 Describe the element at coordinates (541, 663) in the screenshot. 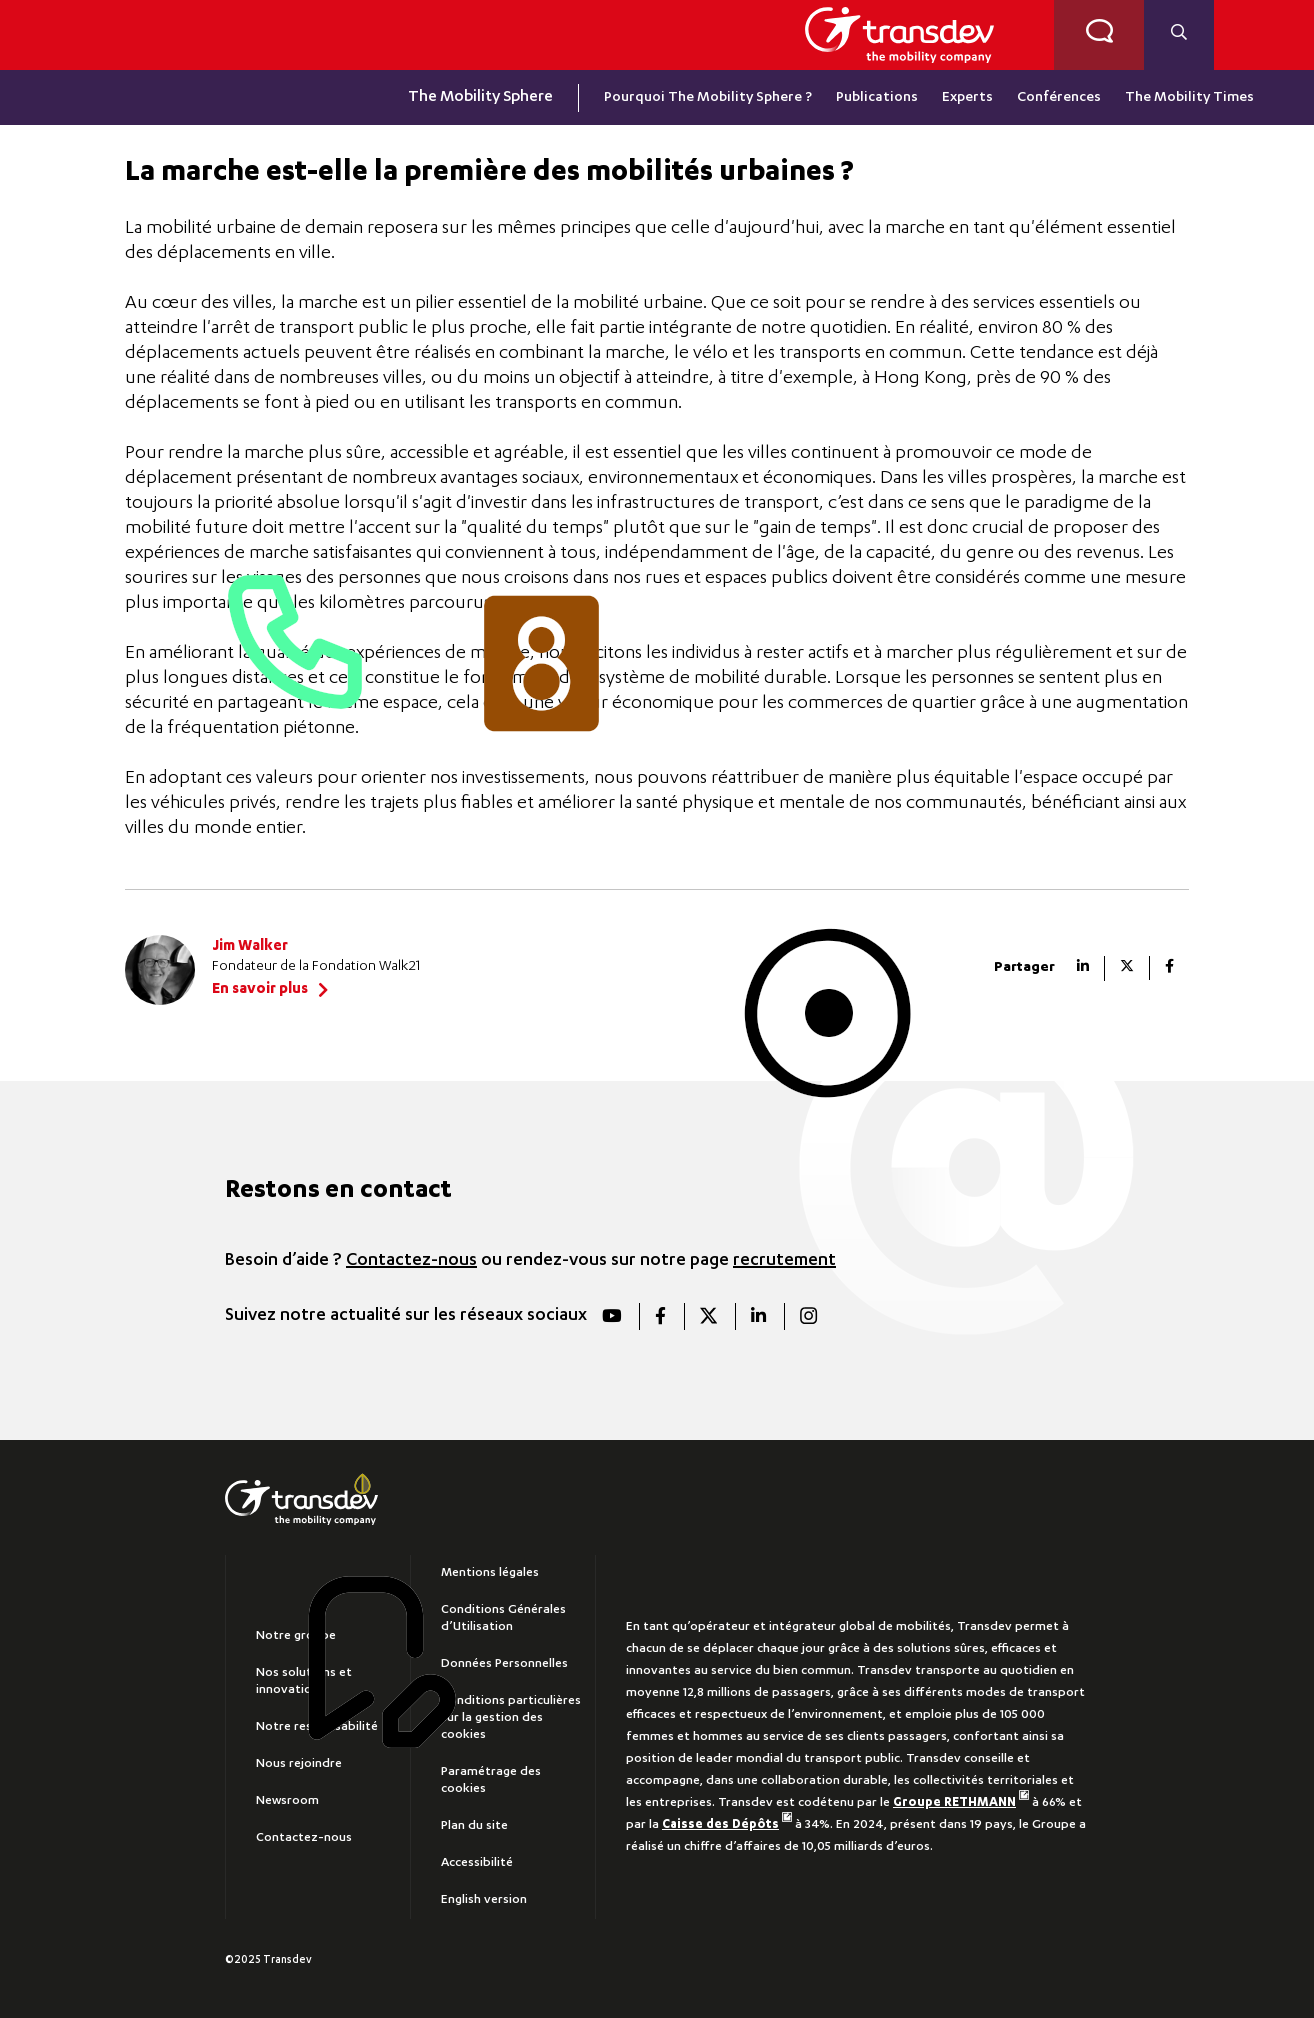

I see `represents the number eight in a numbered list or sequence` at that location.